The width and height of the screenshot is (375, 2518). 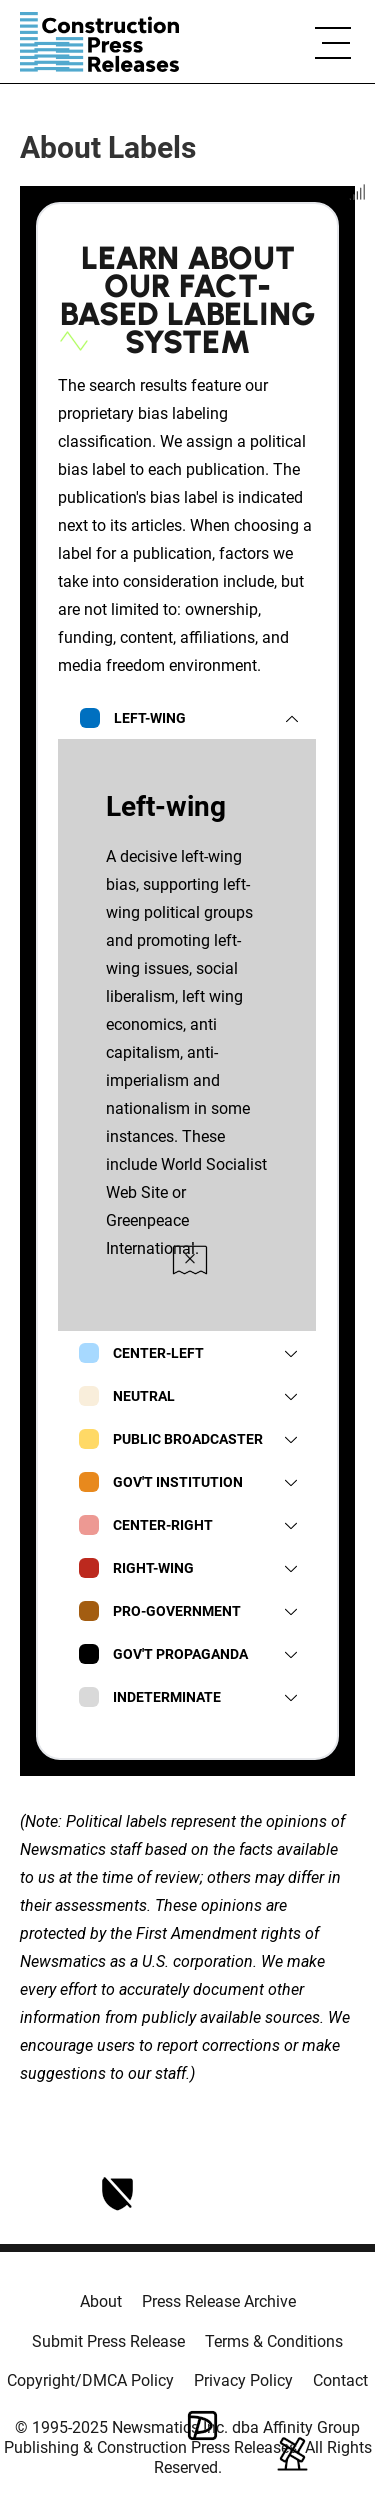 What do you see at coordinates (202, 2425) in the screenshot?
I see `pay with paypay` at bounding box center [202, 2425].